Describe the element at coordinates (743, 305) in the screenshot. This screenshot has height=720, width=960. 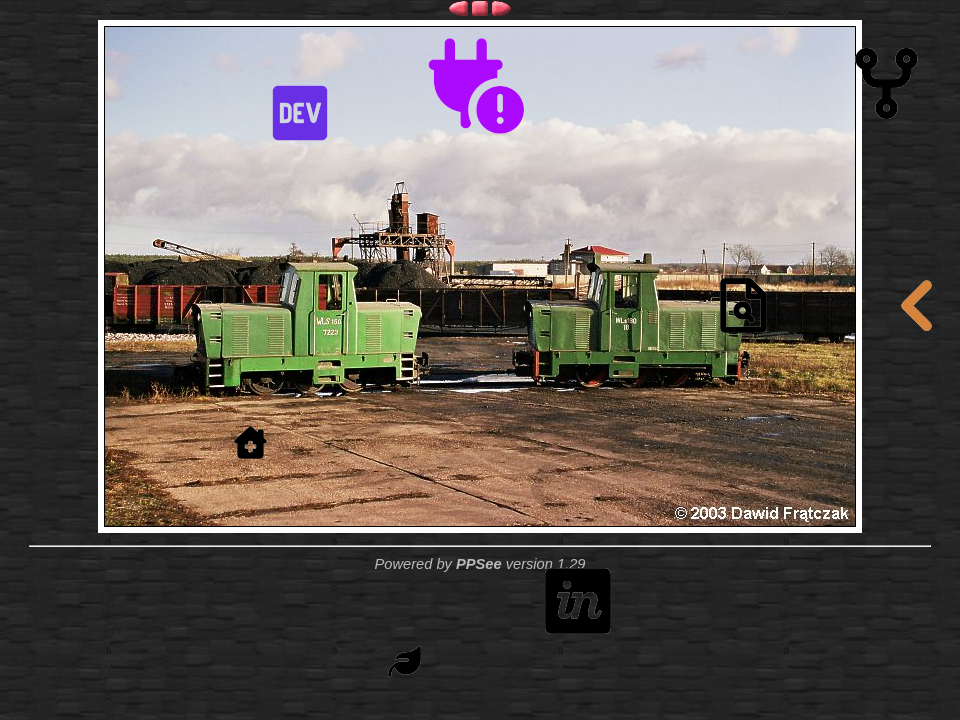
I see `search within a document` at that location.